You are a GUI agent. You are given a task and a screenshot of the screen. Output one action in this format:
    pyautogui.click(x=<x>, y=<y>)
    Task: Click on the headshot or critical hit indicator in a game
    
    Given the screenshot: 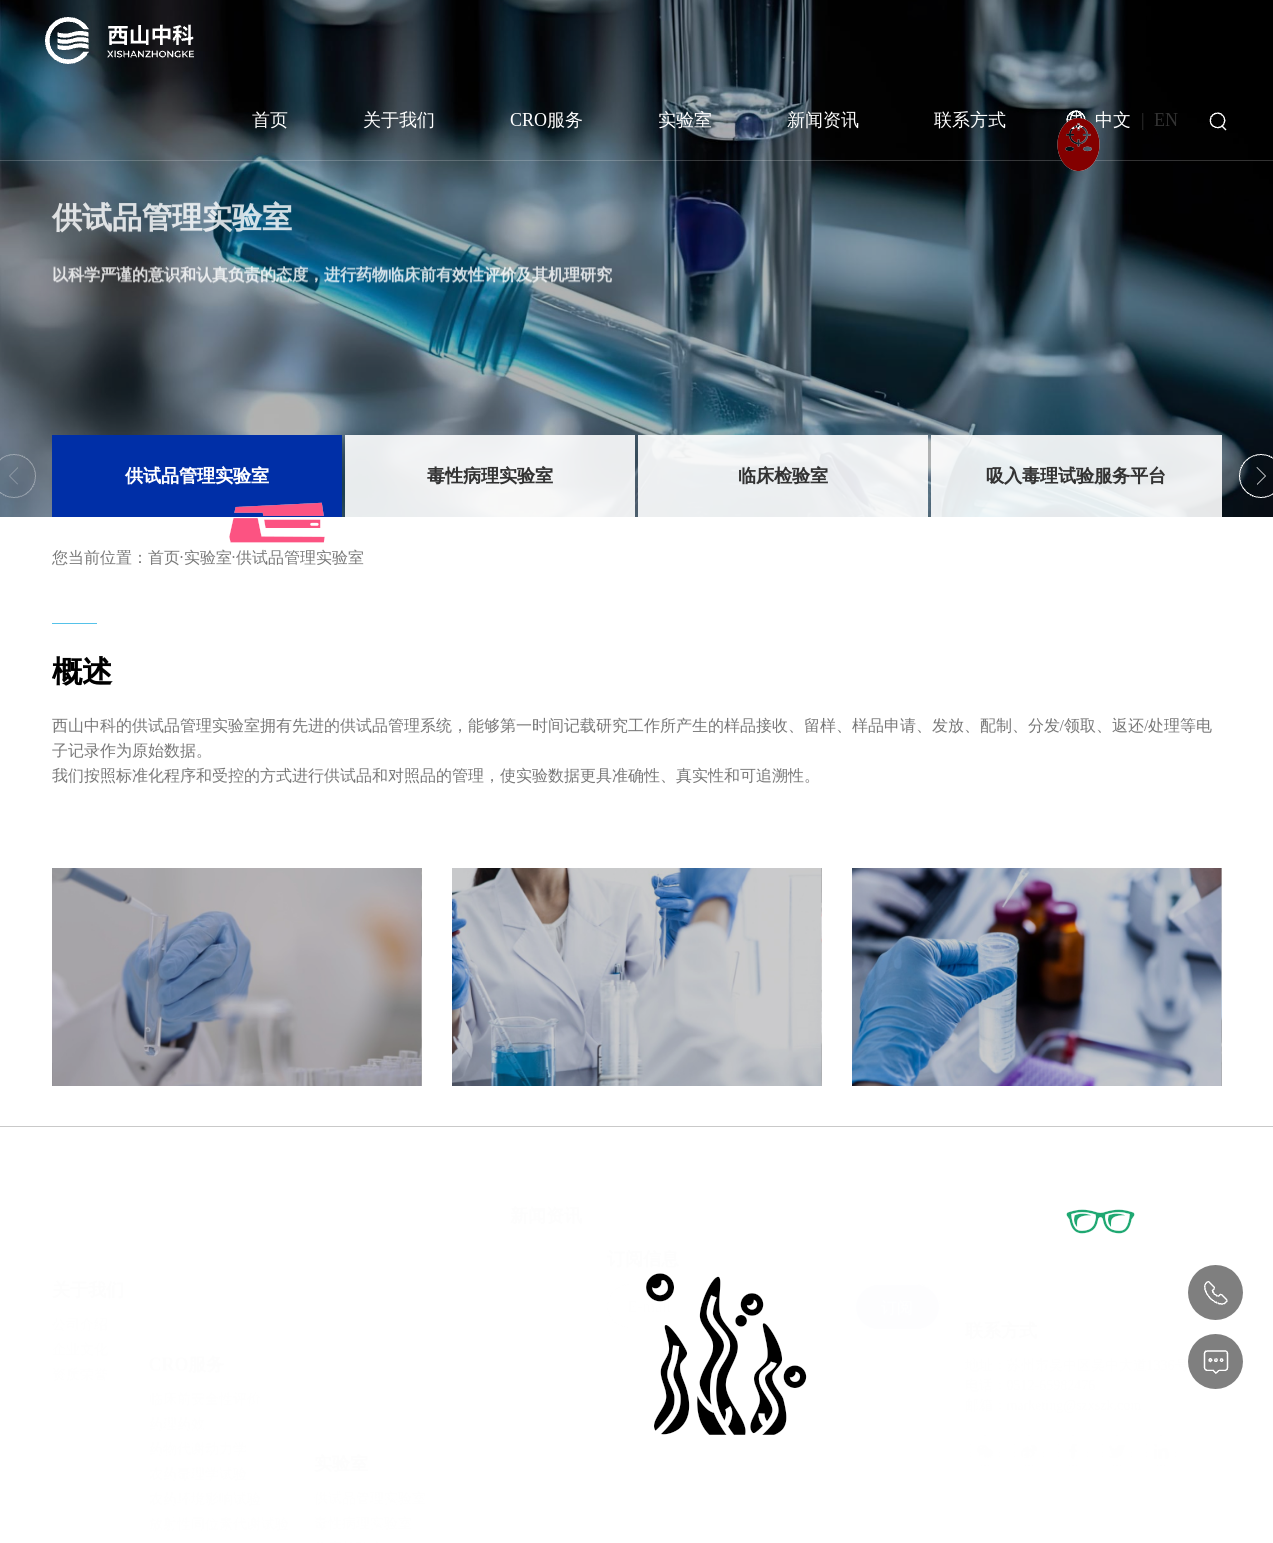 What is the action you would take?
    pyautogui.click(x=1078, y=144)
    